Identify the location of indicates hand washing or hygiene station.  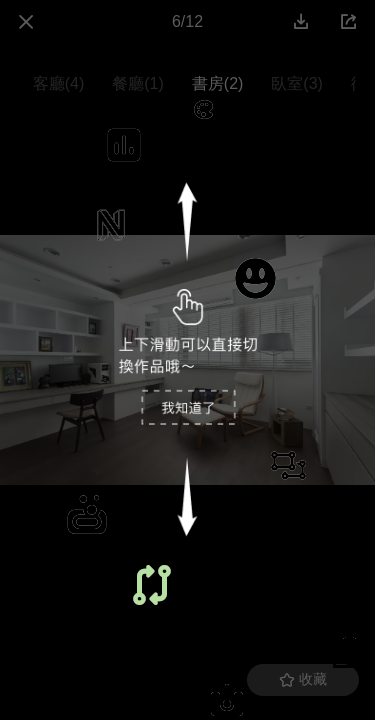
(87, 517).